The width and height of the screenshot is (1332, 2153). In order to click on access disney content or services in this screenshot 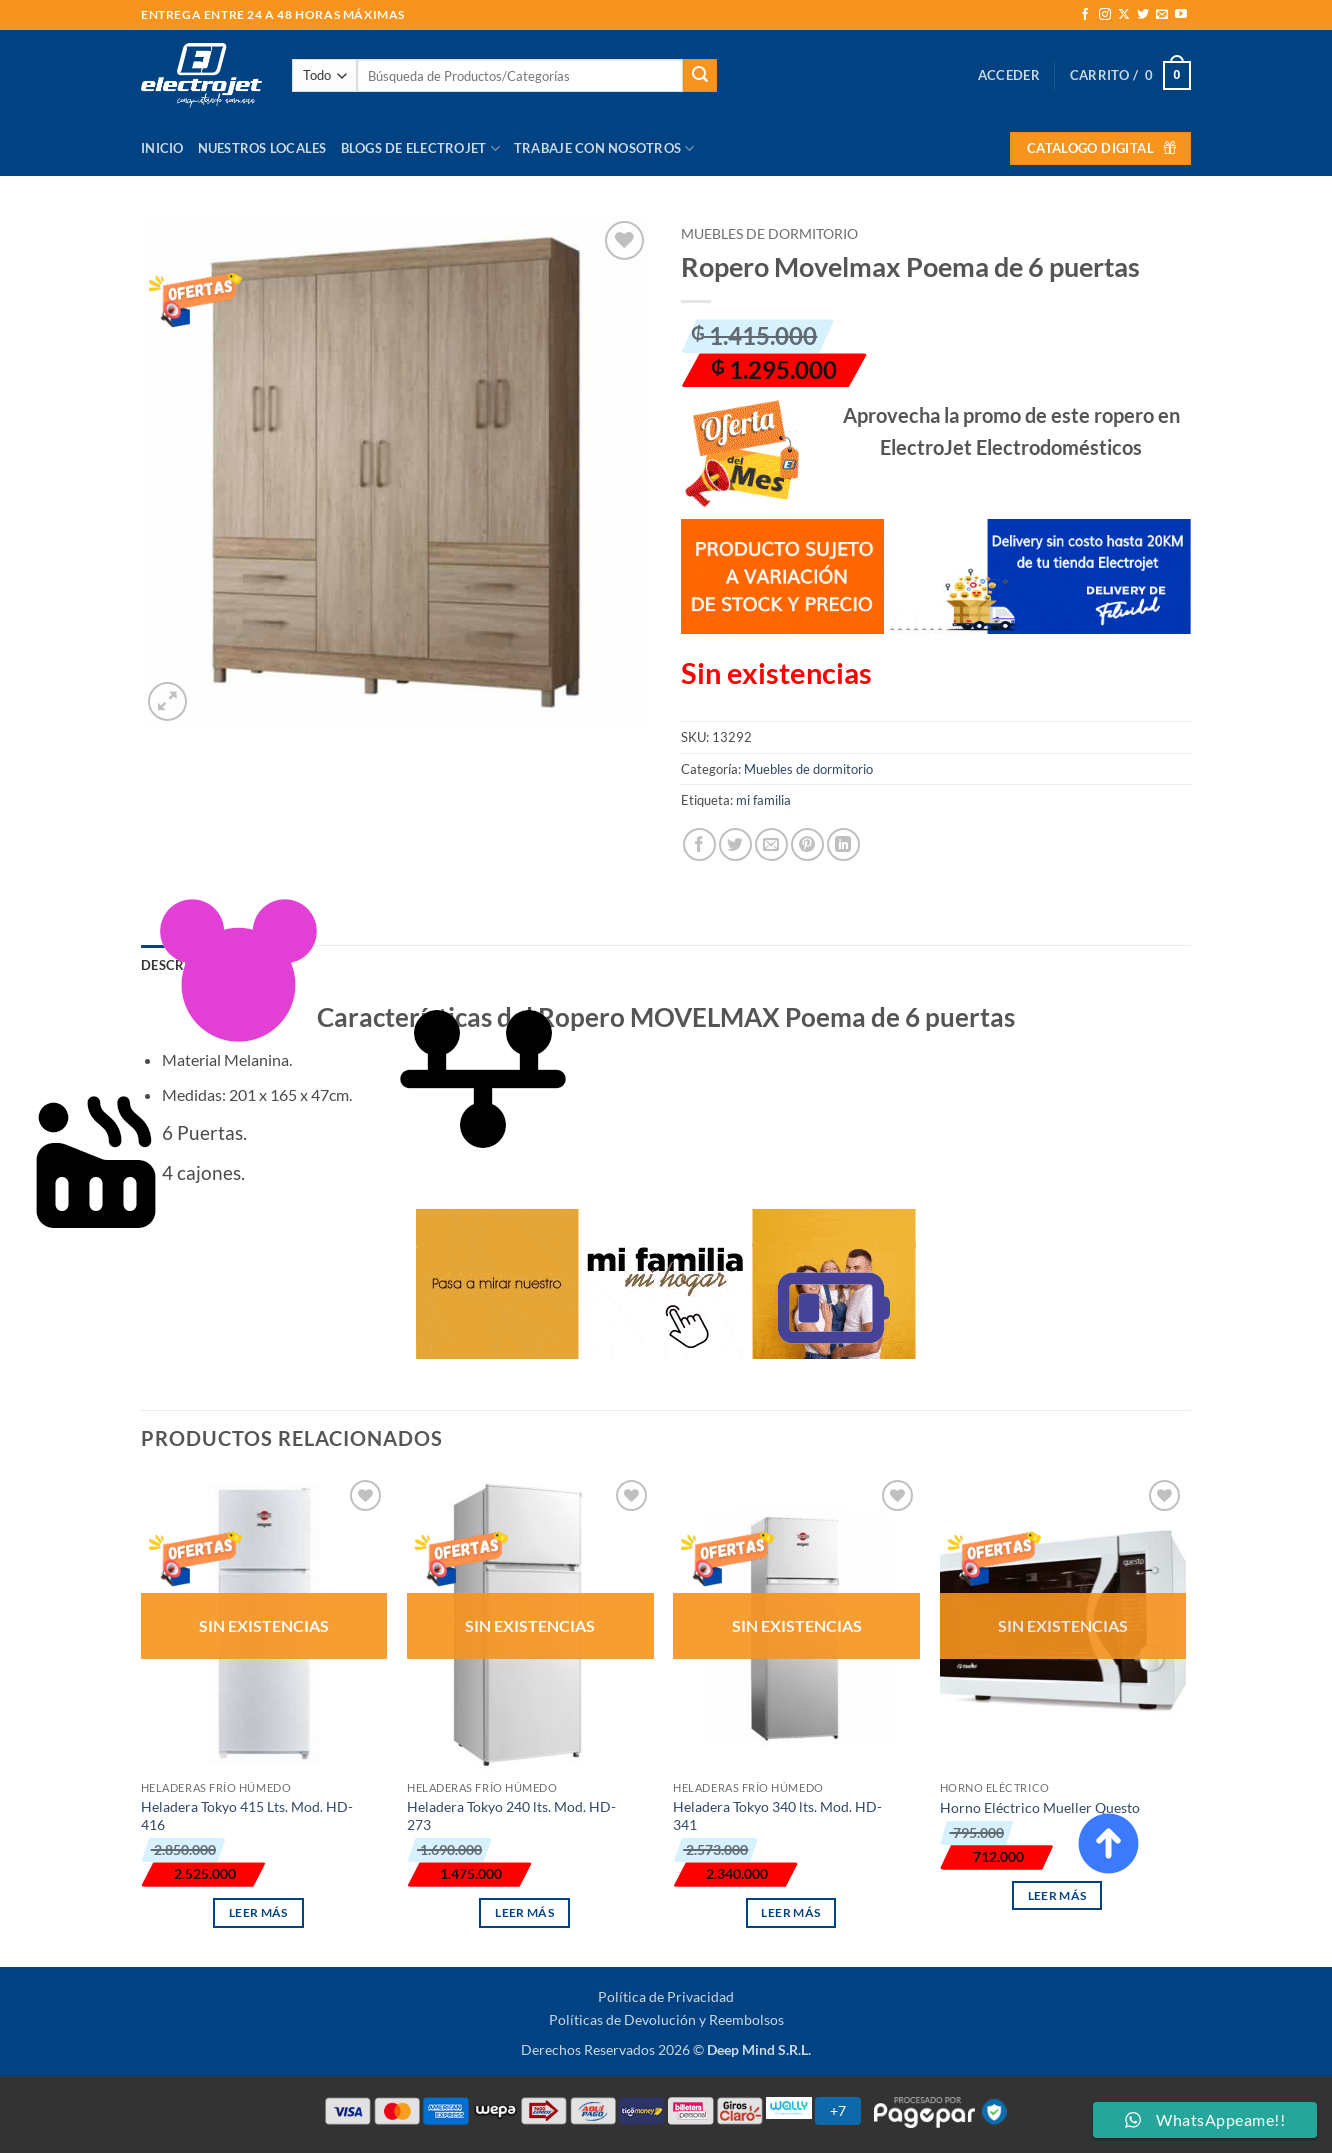, I will do `click(238, 970)`.